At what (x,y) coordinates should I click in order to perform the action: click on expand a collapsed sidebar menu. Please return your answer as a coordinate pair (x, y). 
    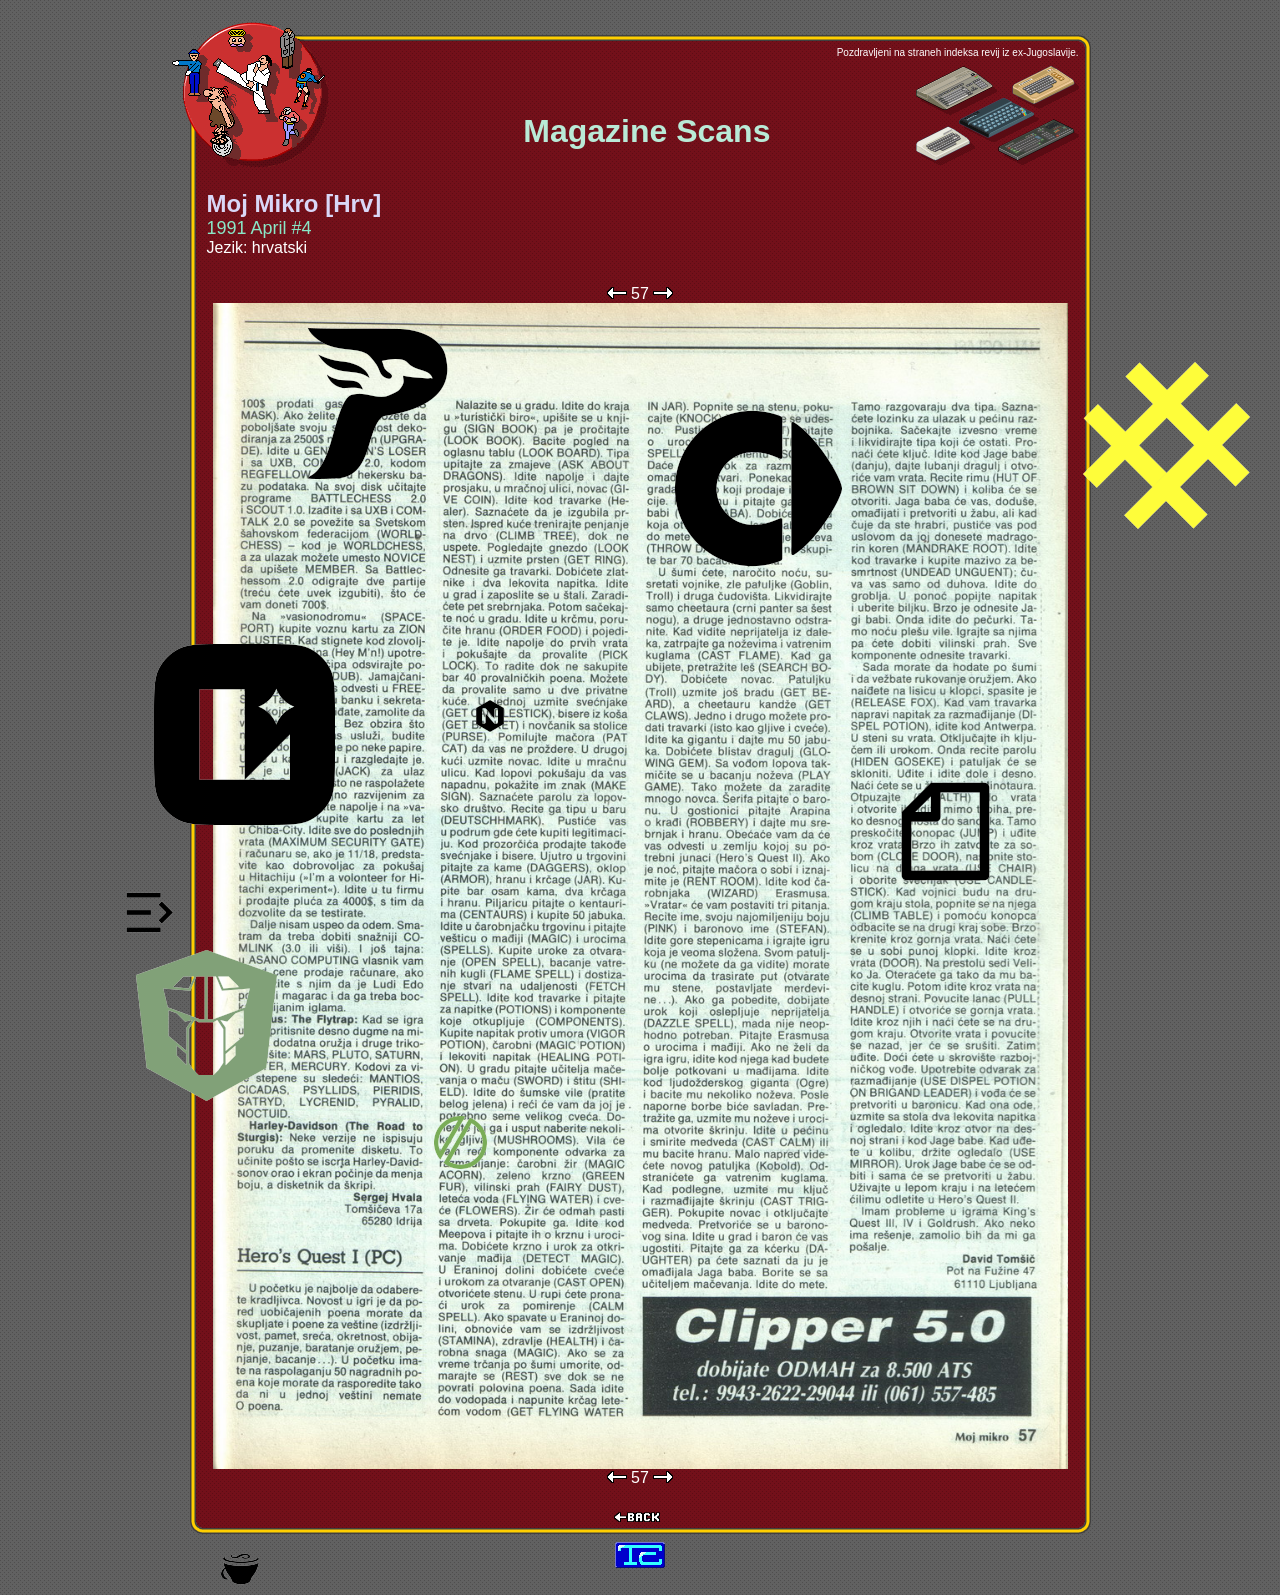
    Looking at the image, I should click on (148, 912).